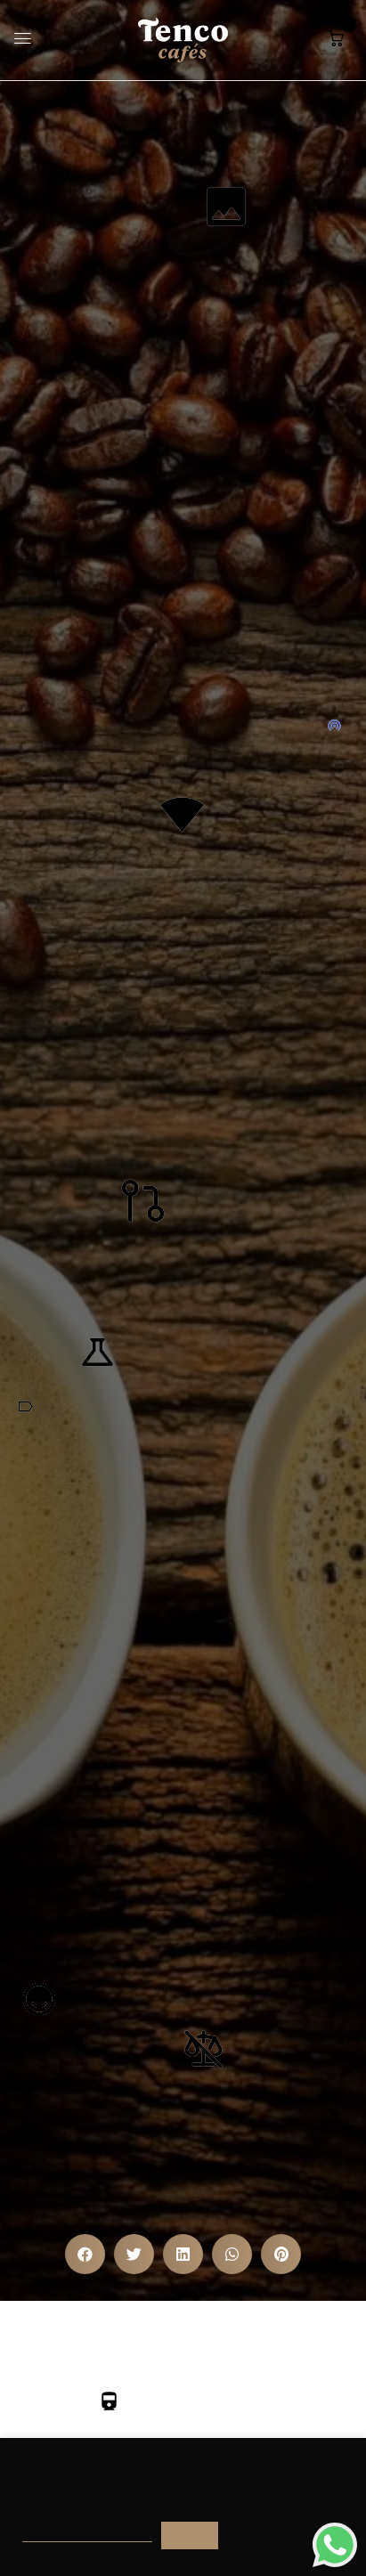 Image resolution: width=366 pixels, height=2576 pixels. Describe the element at coordinates (109, 2401) in the screenshot. I see `get train or railway directions` at that location.